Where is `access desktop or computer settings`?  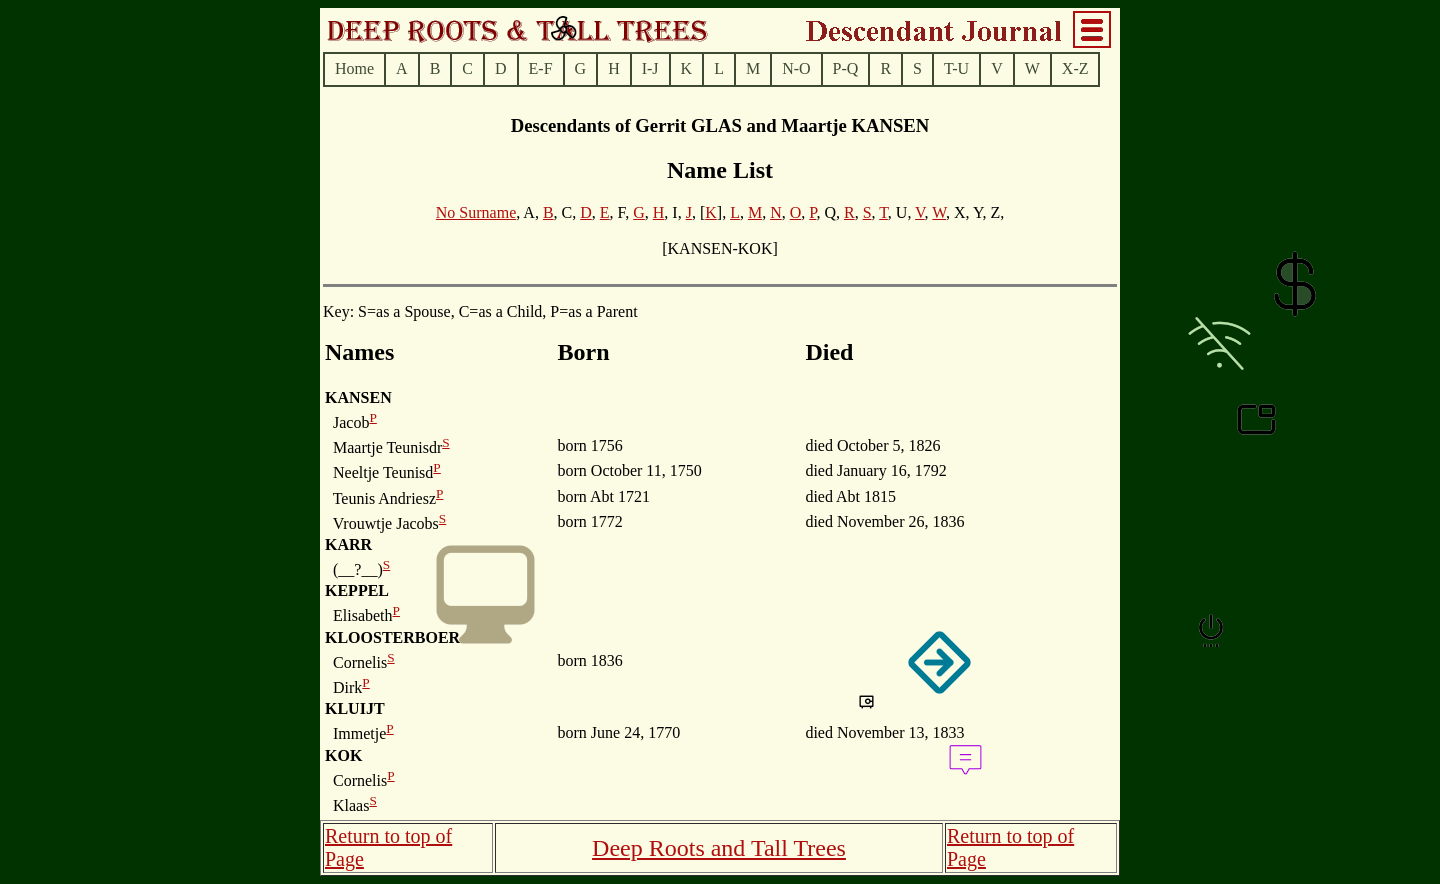 access desktop or computer settings is located at coordinates (485, 594).